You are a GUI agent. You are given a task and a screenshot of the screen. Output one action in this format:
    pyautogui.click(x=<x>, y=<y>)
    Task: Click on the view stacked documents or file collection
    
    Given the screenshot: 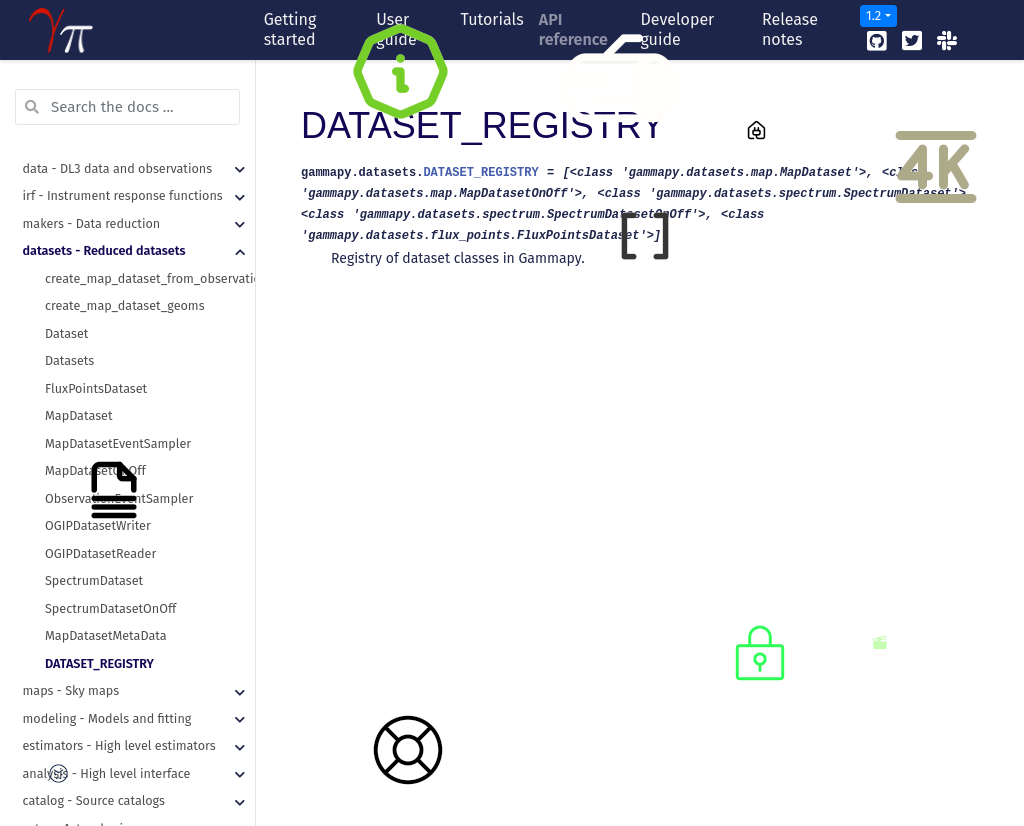 What is the action you would take?
    pyautogui.click(x=114, y=490)
    